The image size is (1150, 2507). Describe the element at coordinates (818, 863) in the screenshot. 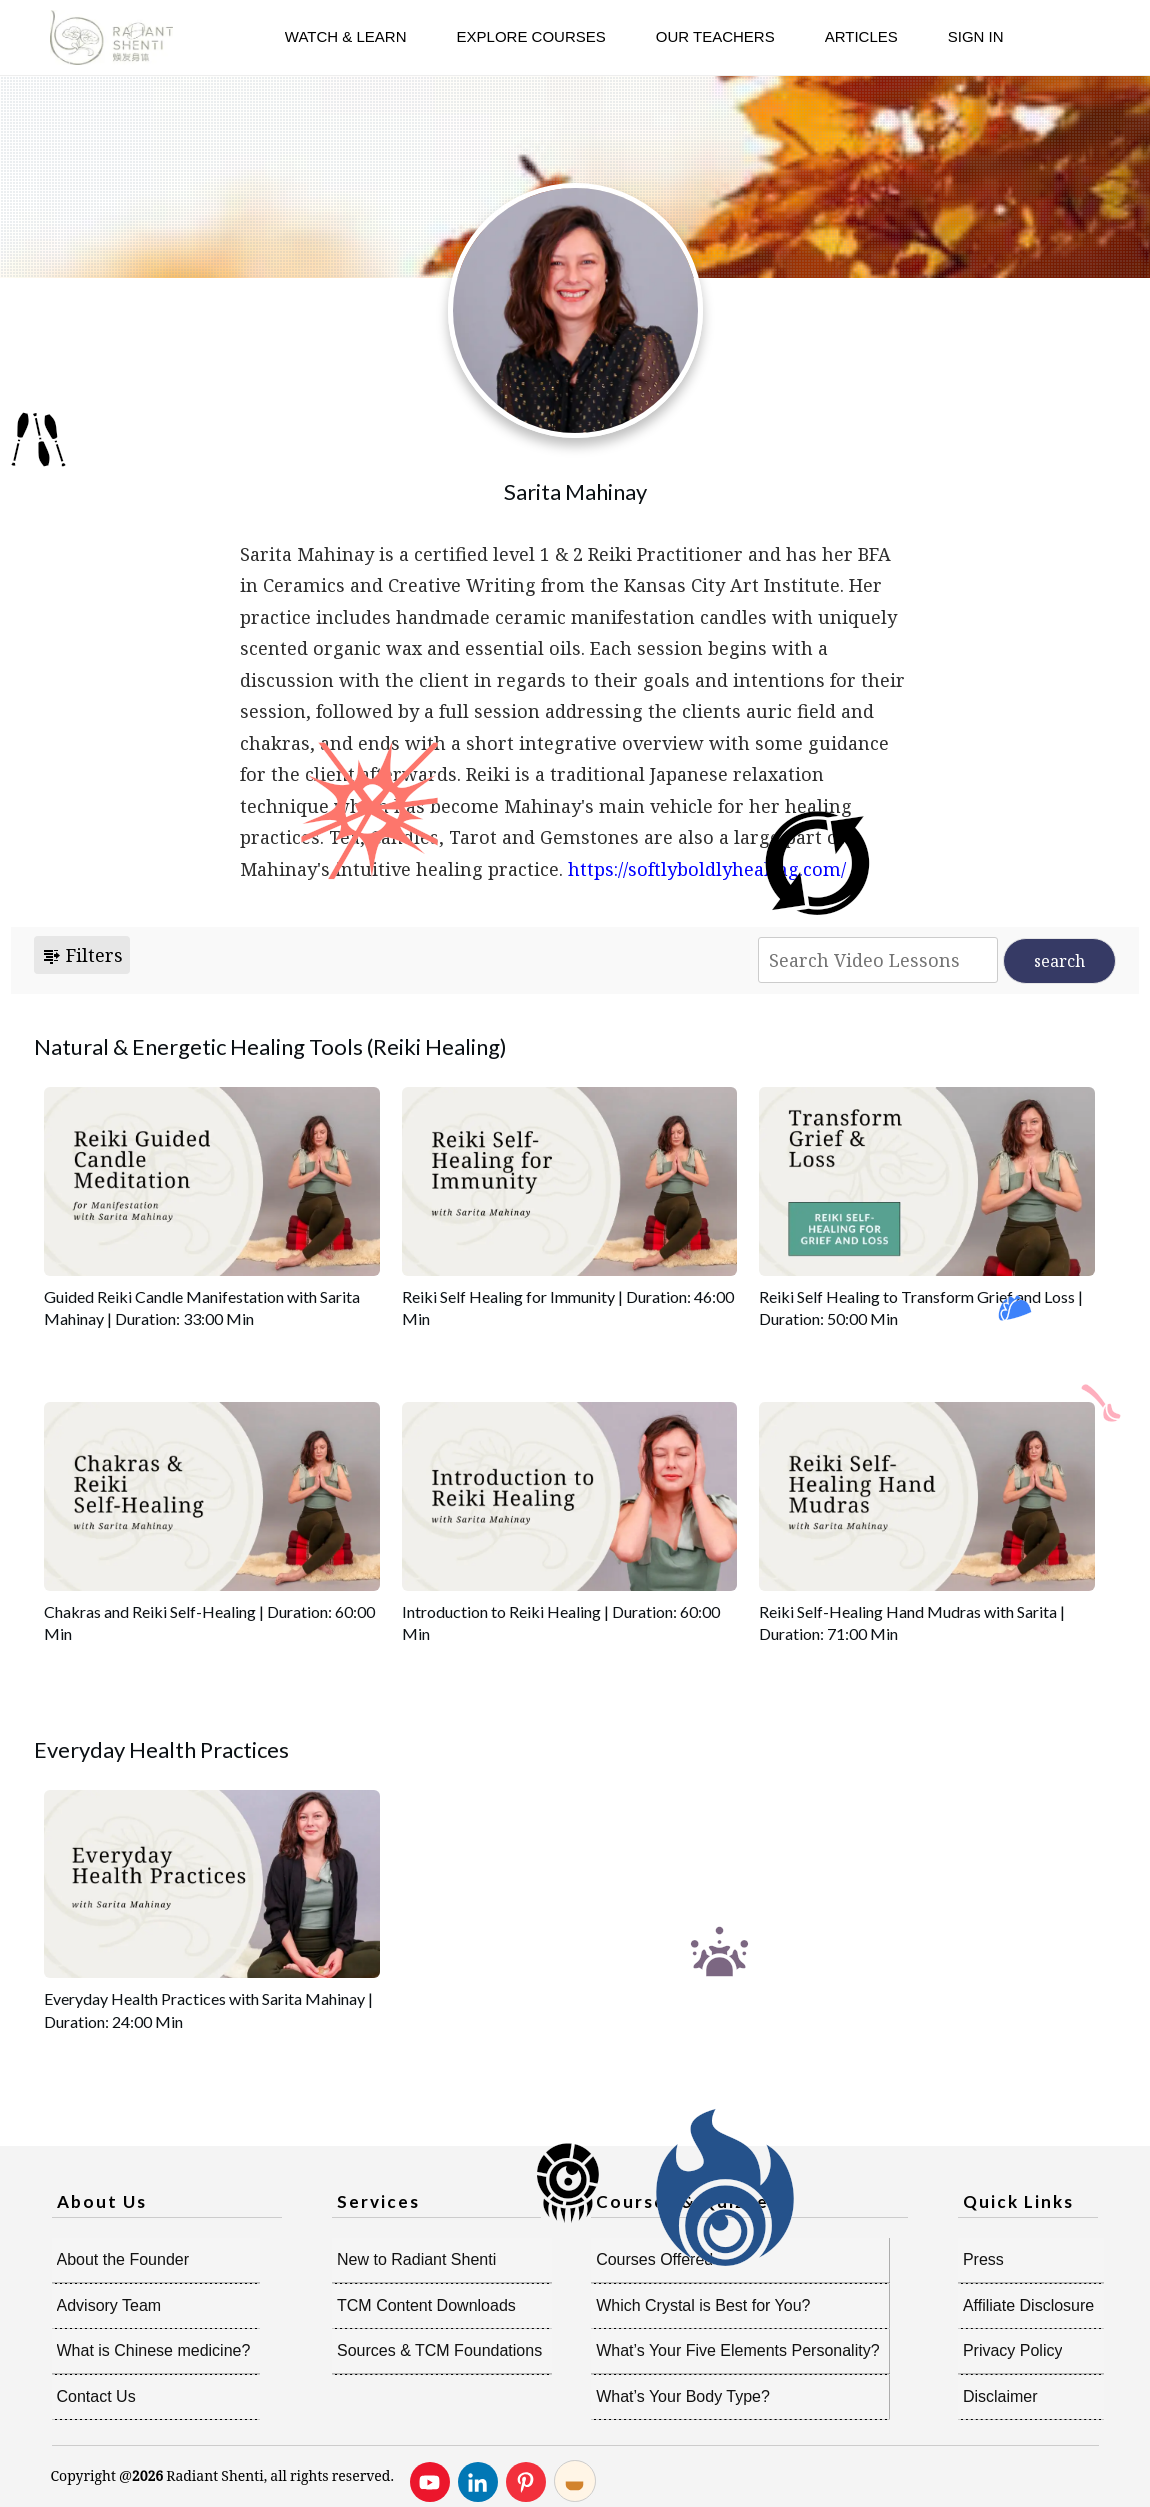

I see `refresh or reload content` at that location.